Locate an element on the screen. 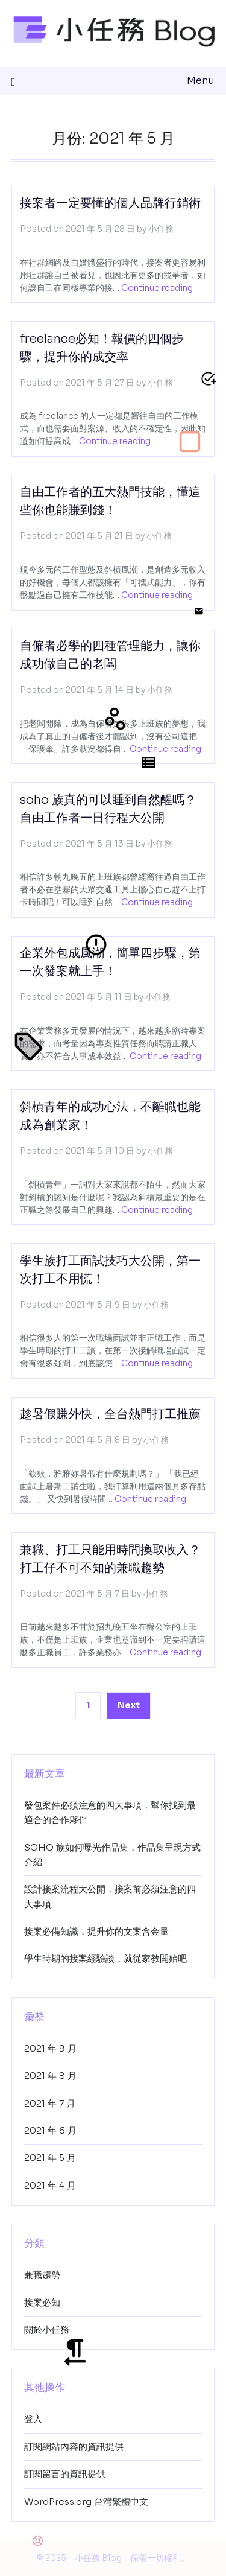  access help or support is located at coordinates (37, 2540).